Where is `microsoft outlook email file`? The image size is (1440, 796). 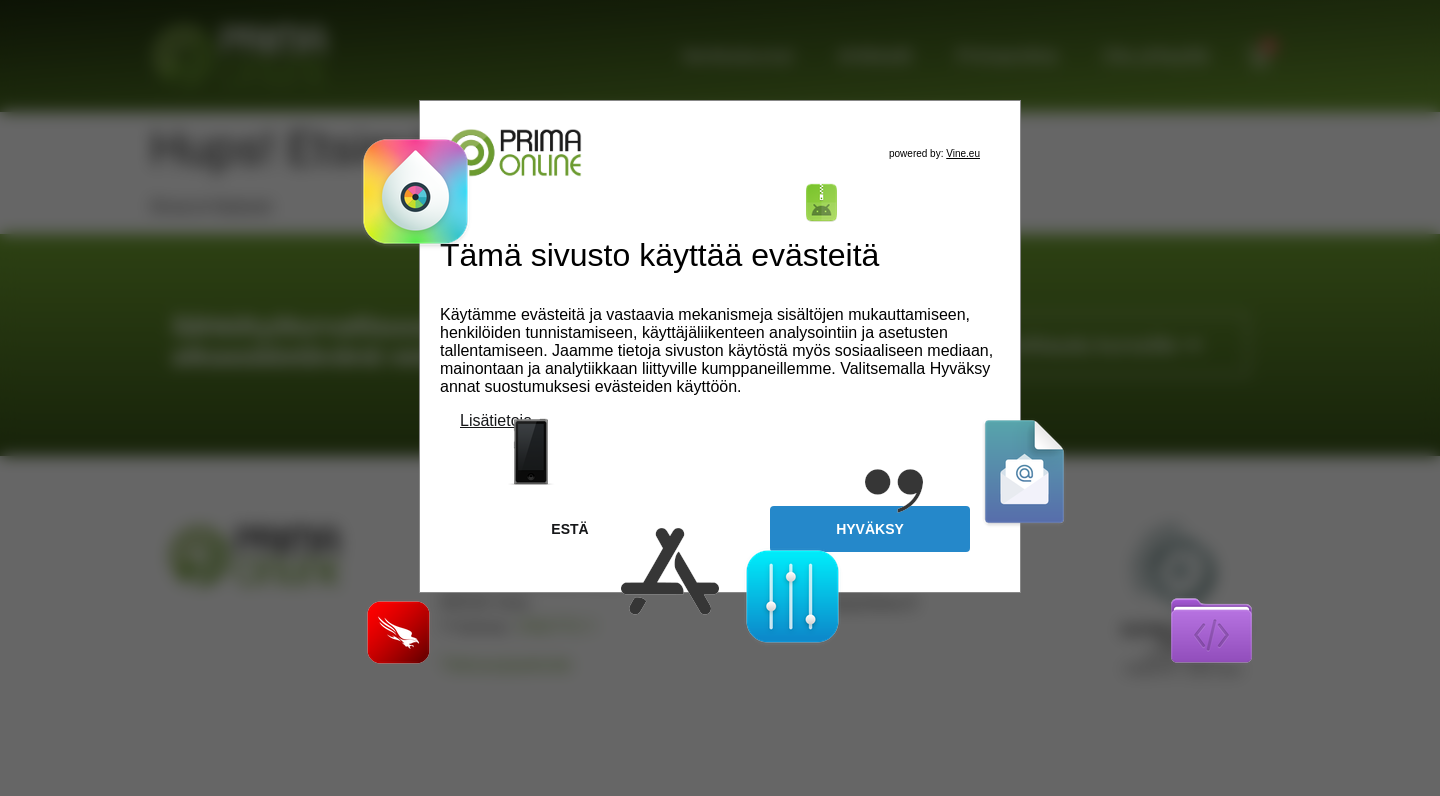
microsoft outlook email file is located at coordinates (1024, 471).